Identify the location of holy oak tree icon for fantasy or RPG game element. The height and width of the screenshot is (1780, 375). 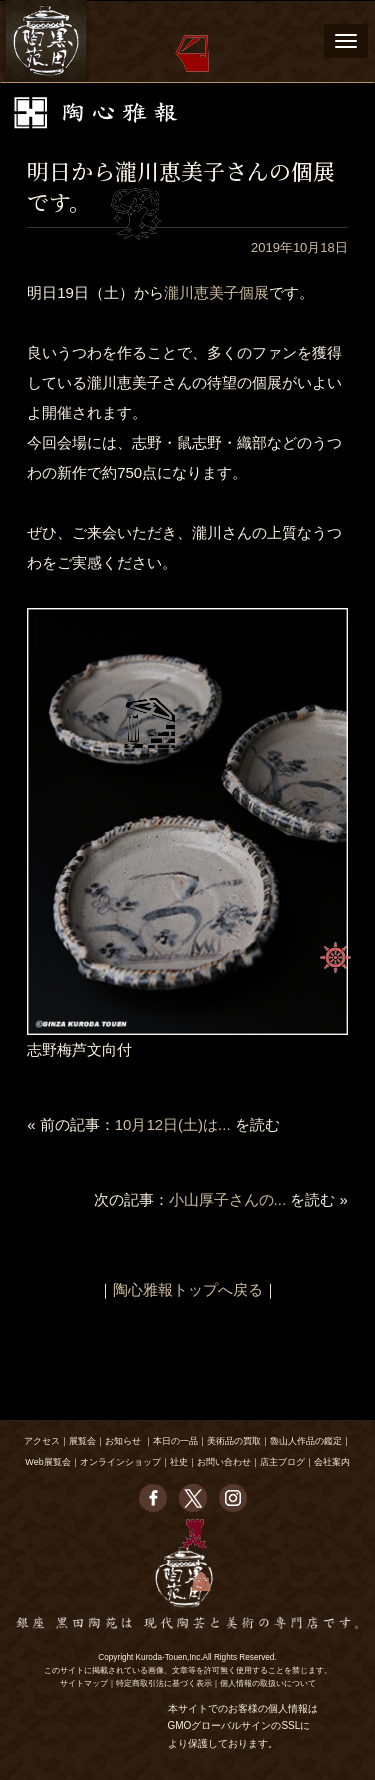
(136, 213).